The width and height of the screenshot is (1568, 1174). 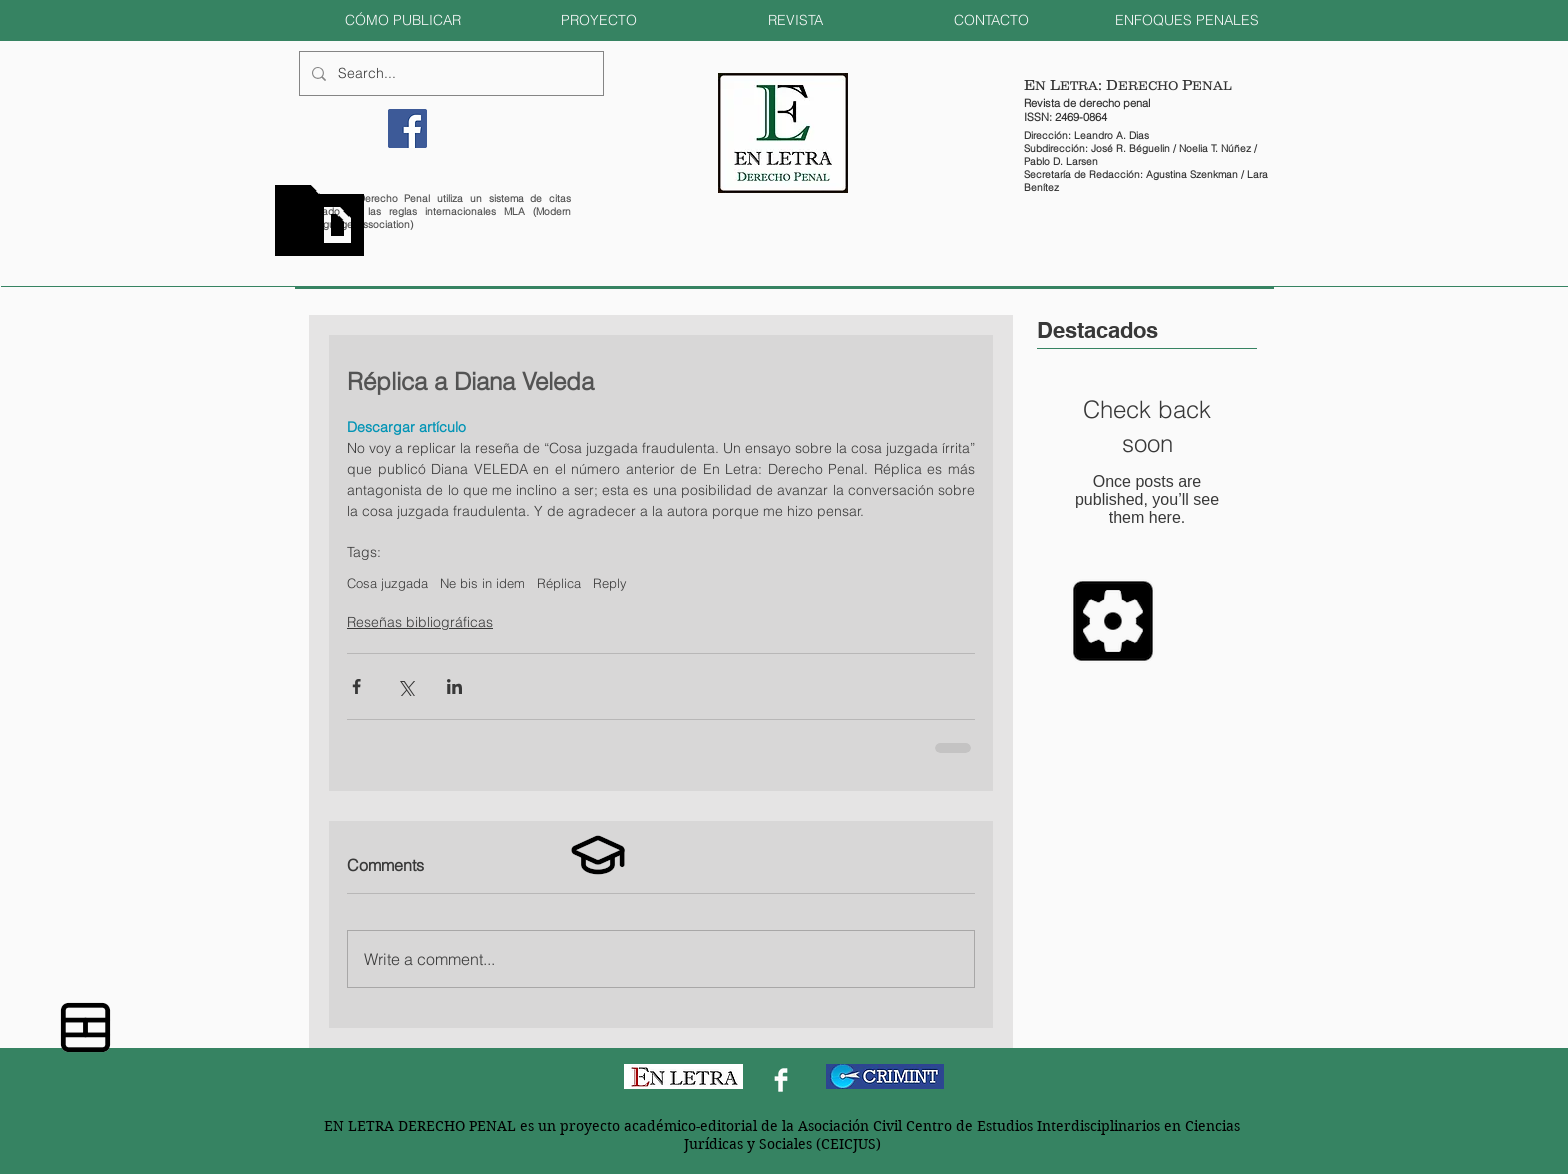 What do you see at coordinates (85, 1027) in the screenshot?
I see `split table cells` at bounding box center [85, 1027].